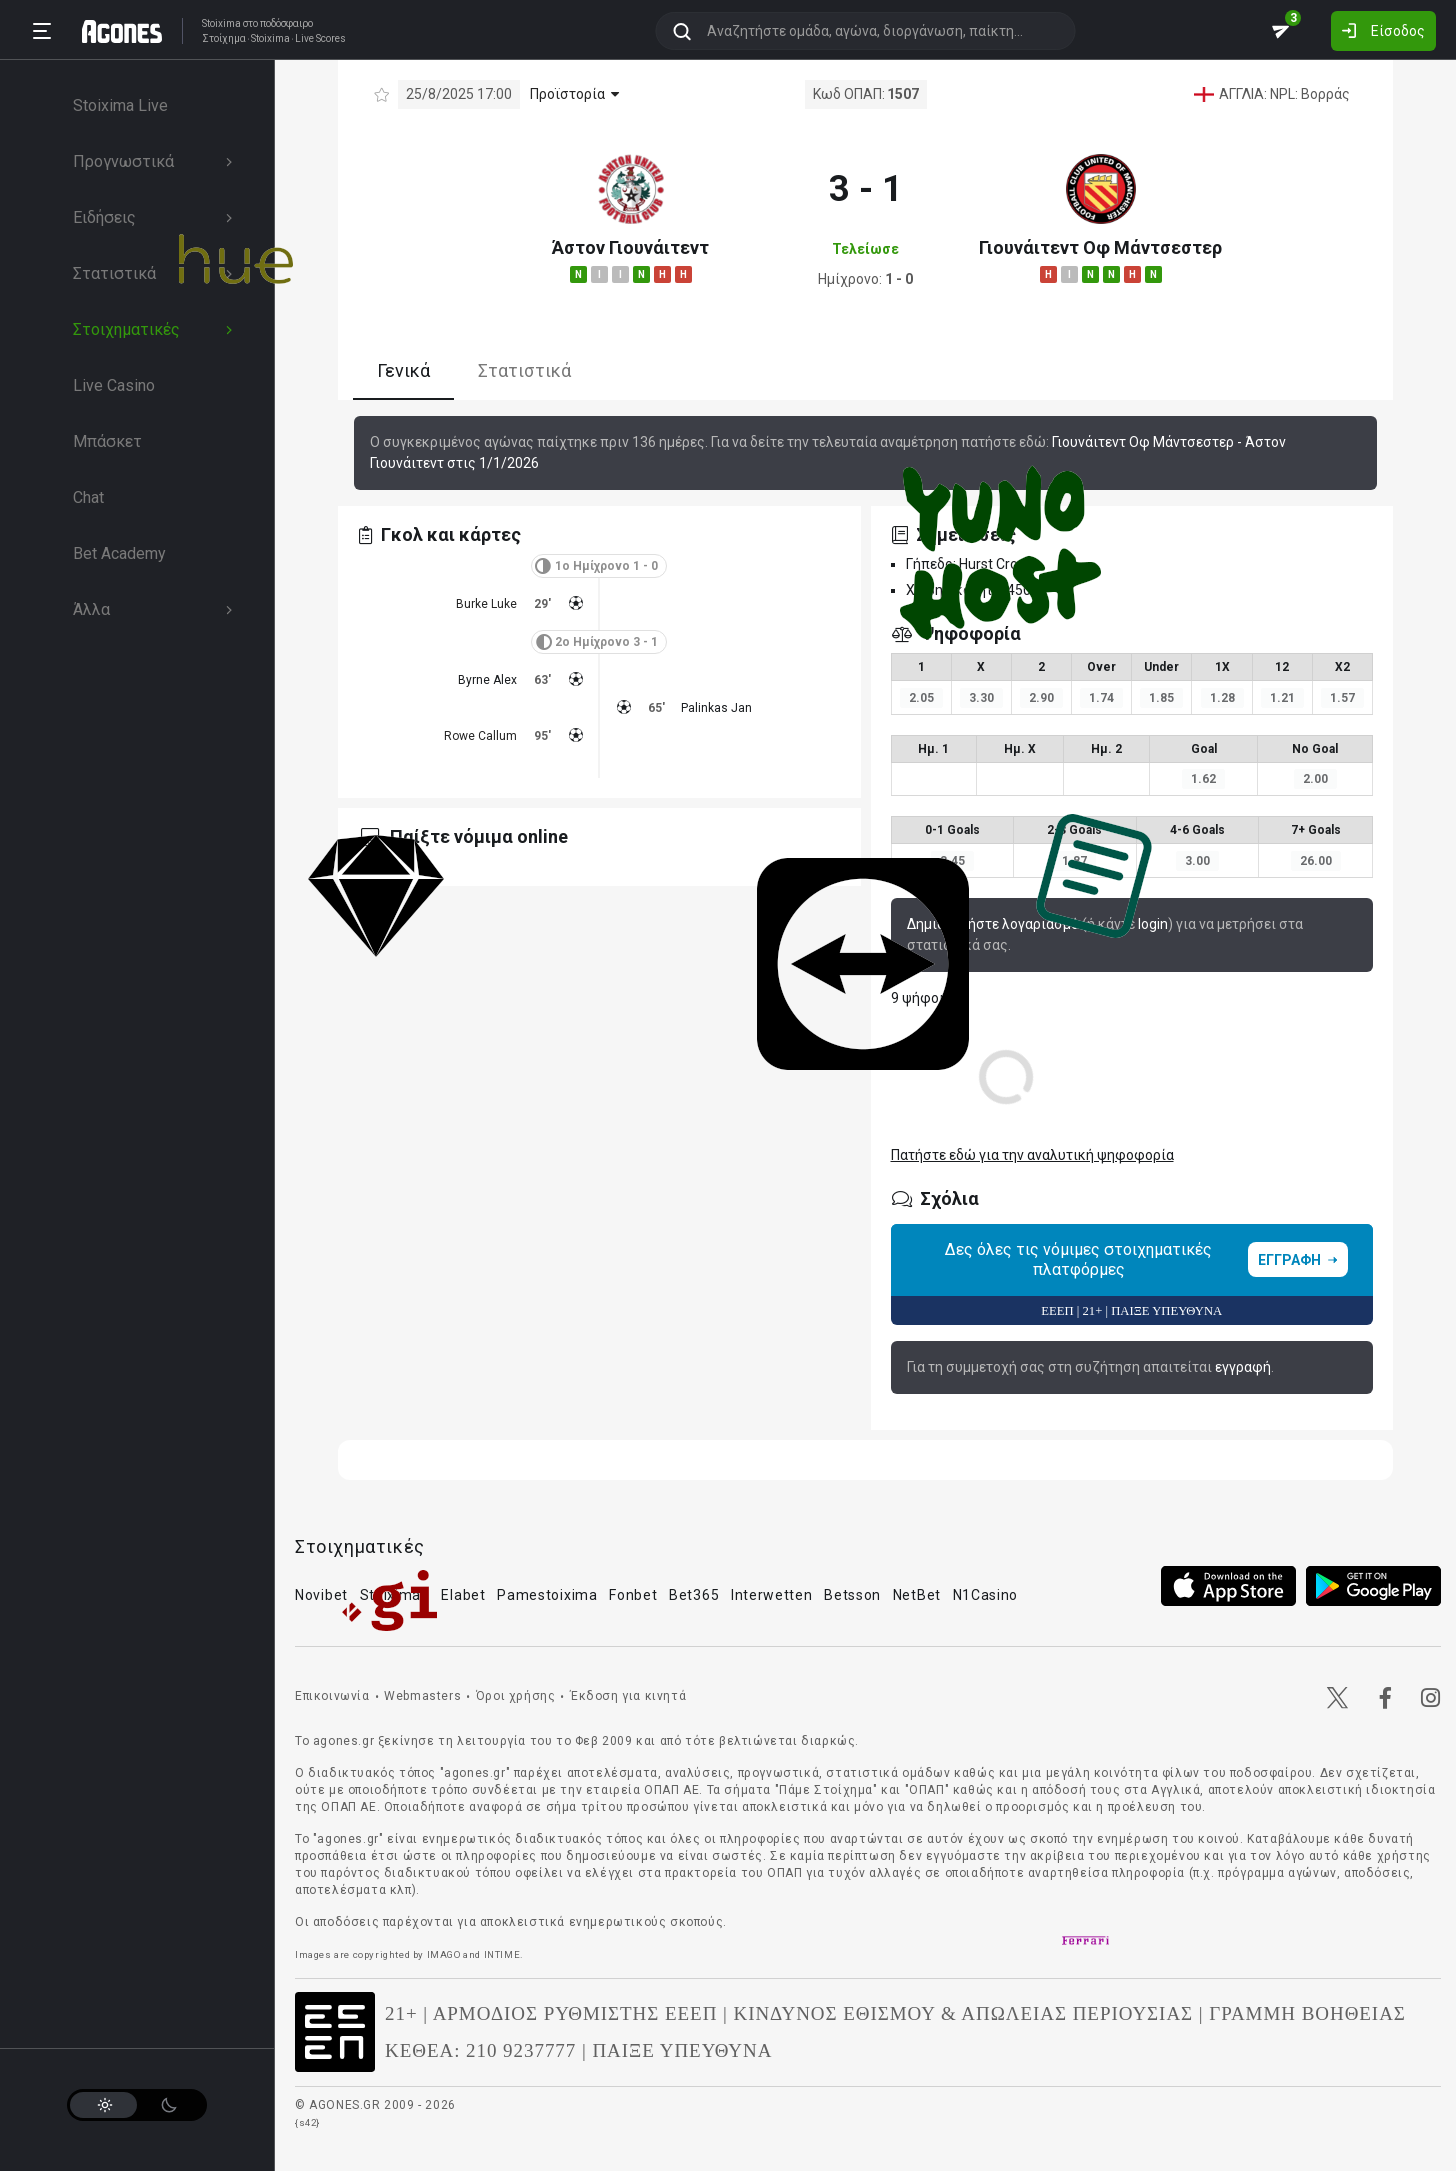 The image size is (1456, 2171). What do you see at coordinates (236, 259) in the screenshot?
I see `open Philips Hue smart lighting app` at bounding box center [236, 259].